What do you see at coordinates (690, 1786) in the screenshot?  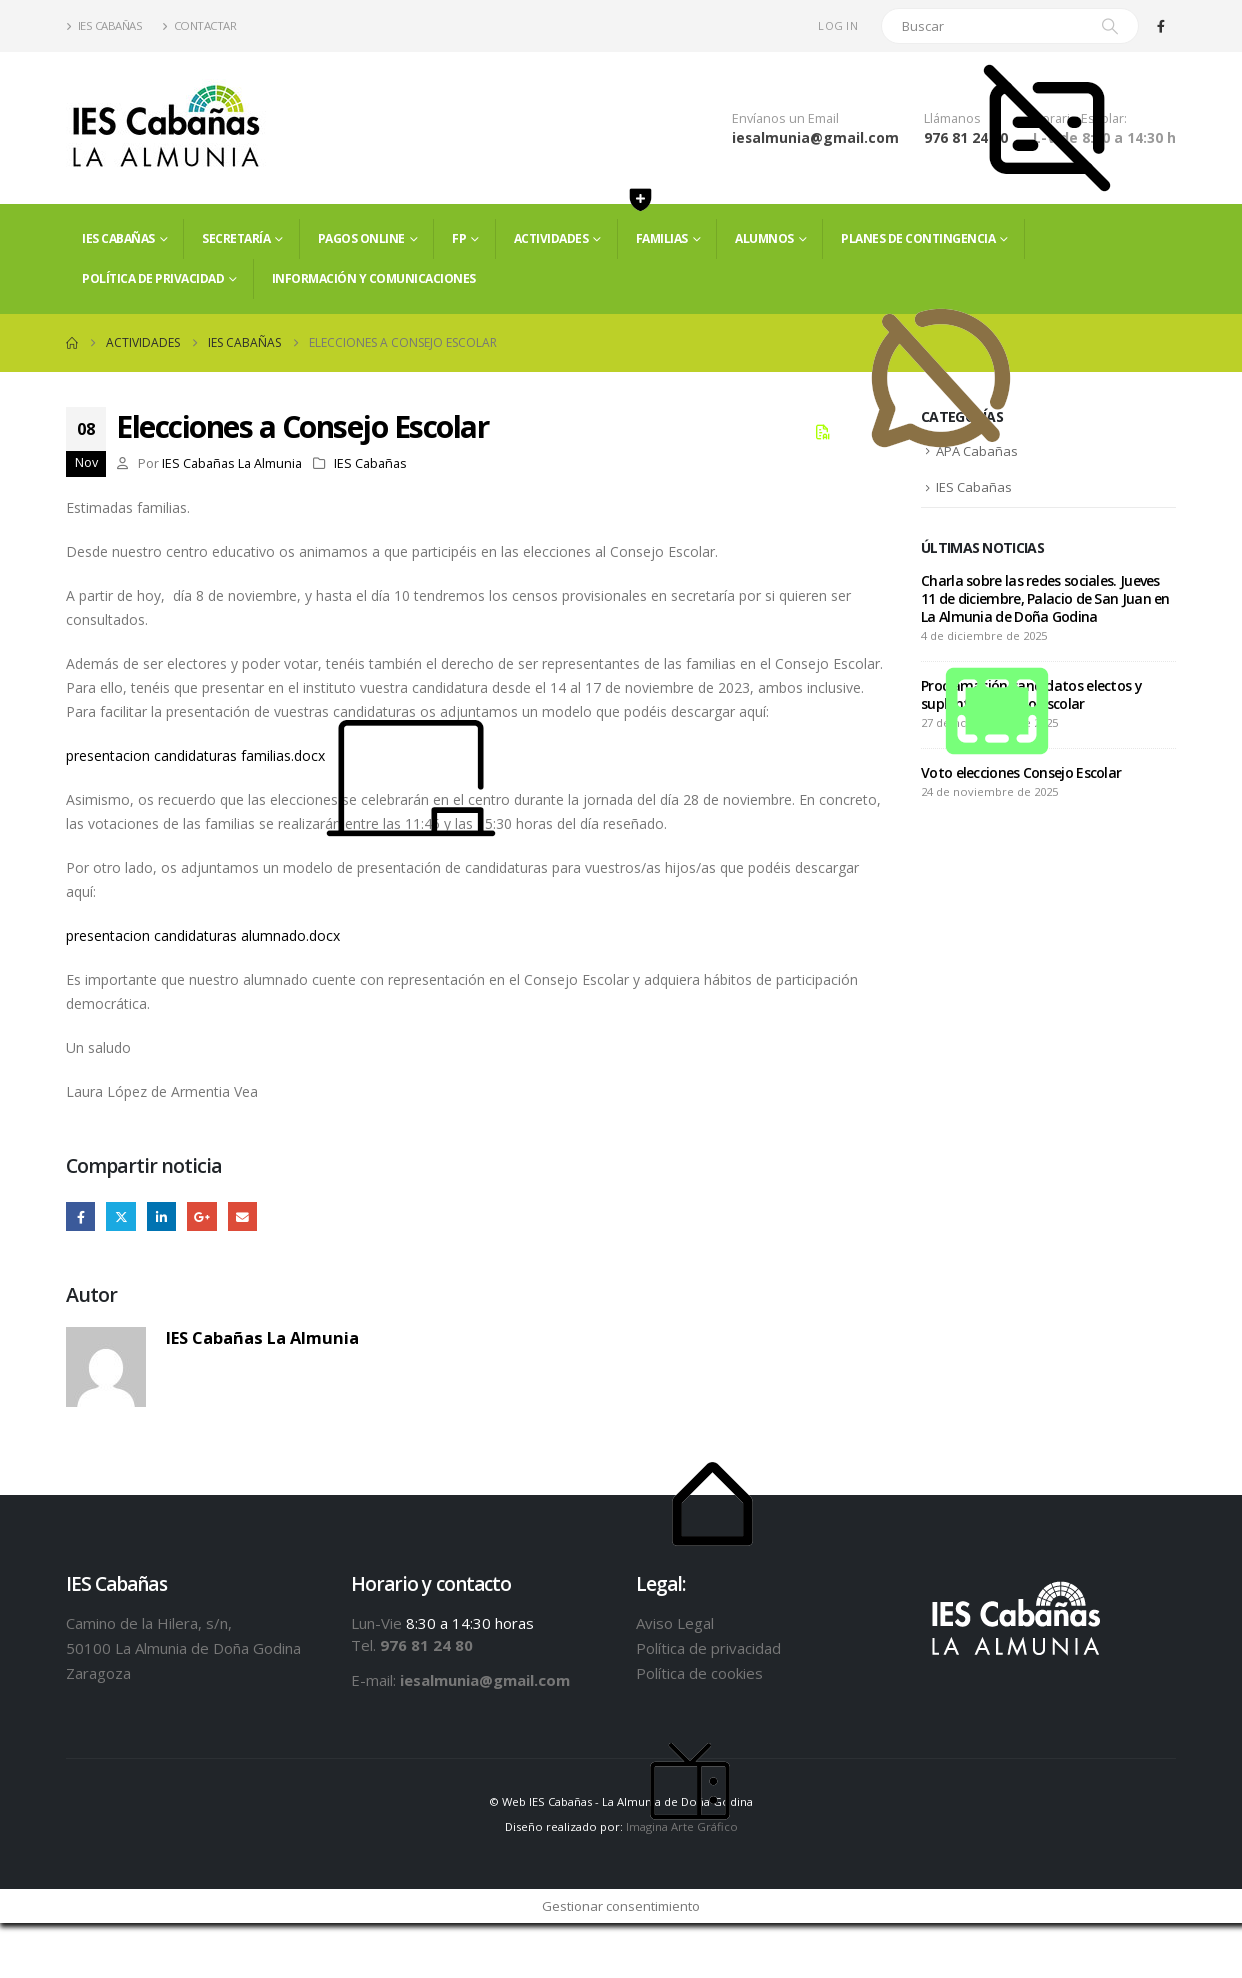 I see `access TV or video streaming features` at bounding box center [690, 1786].